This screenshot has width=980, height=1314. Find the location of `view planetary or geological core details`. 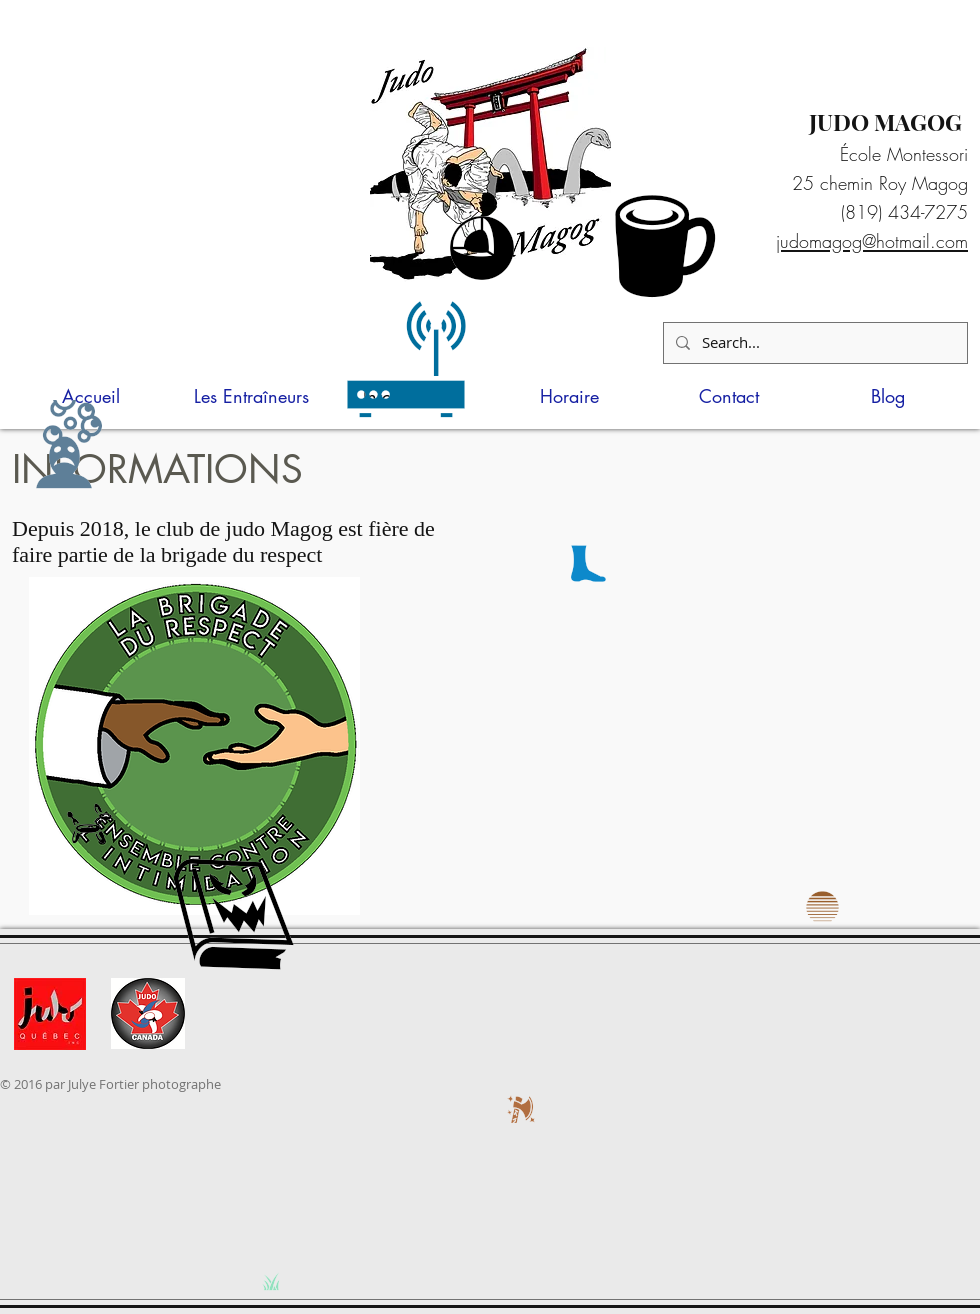

view planetary or geological core details is located at coordinates (482, 248).